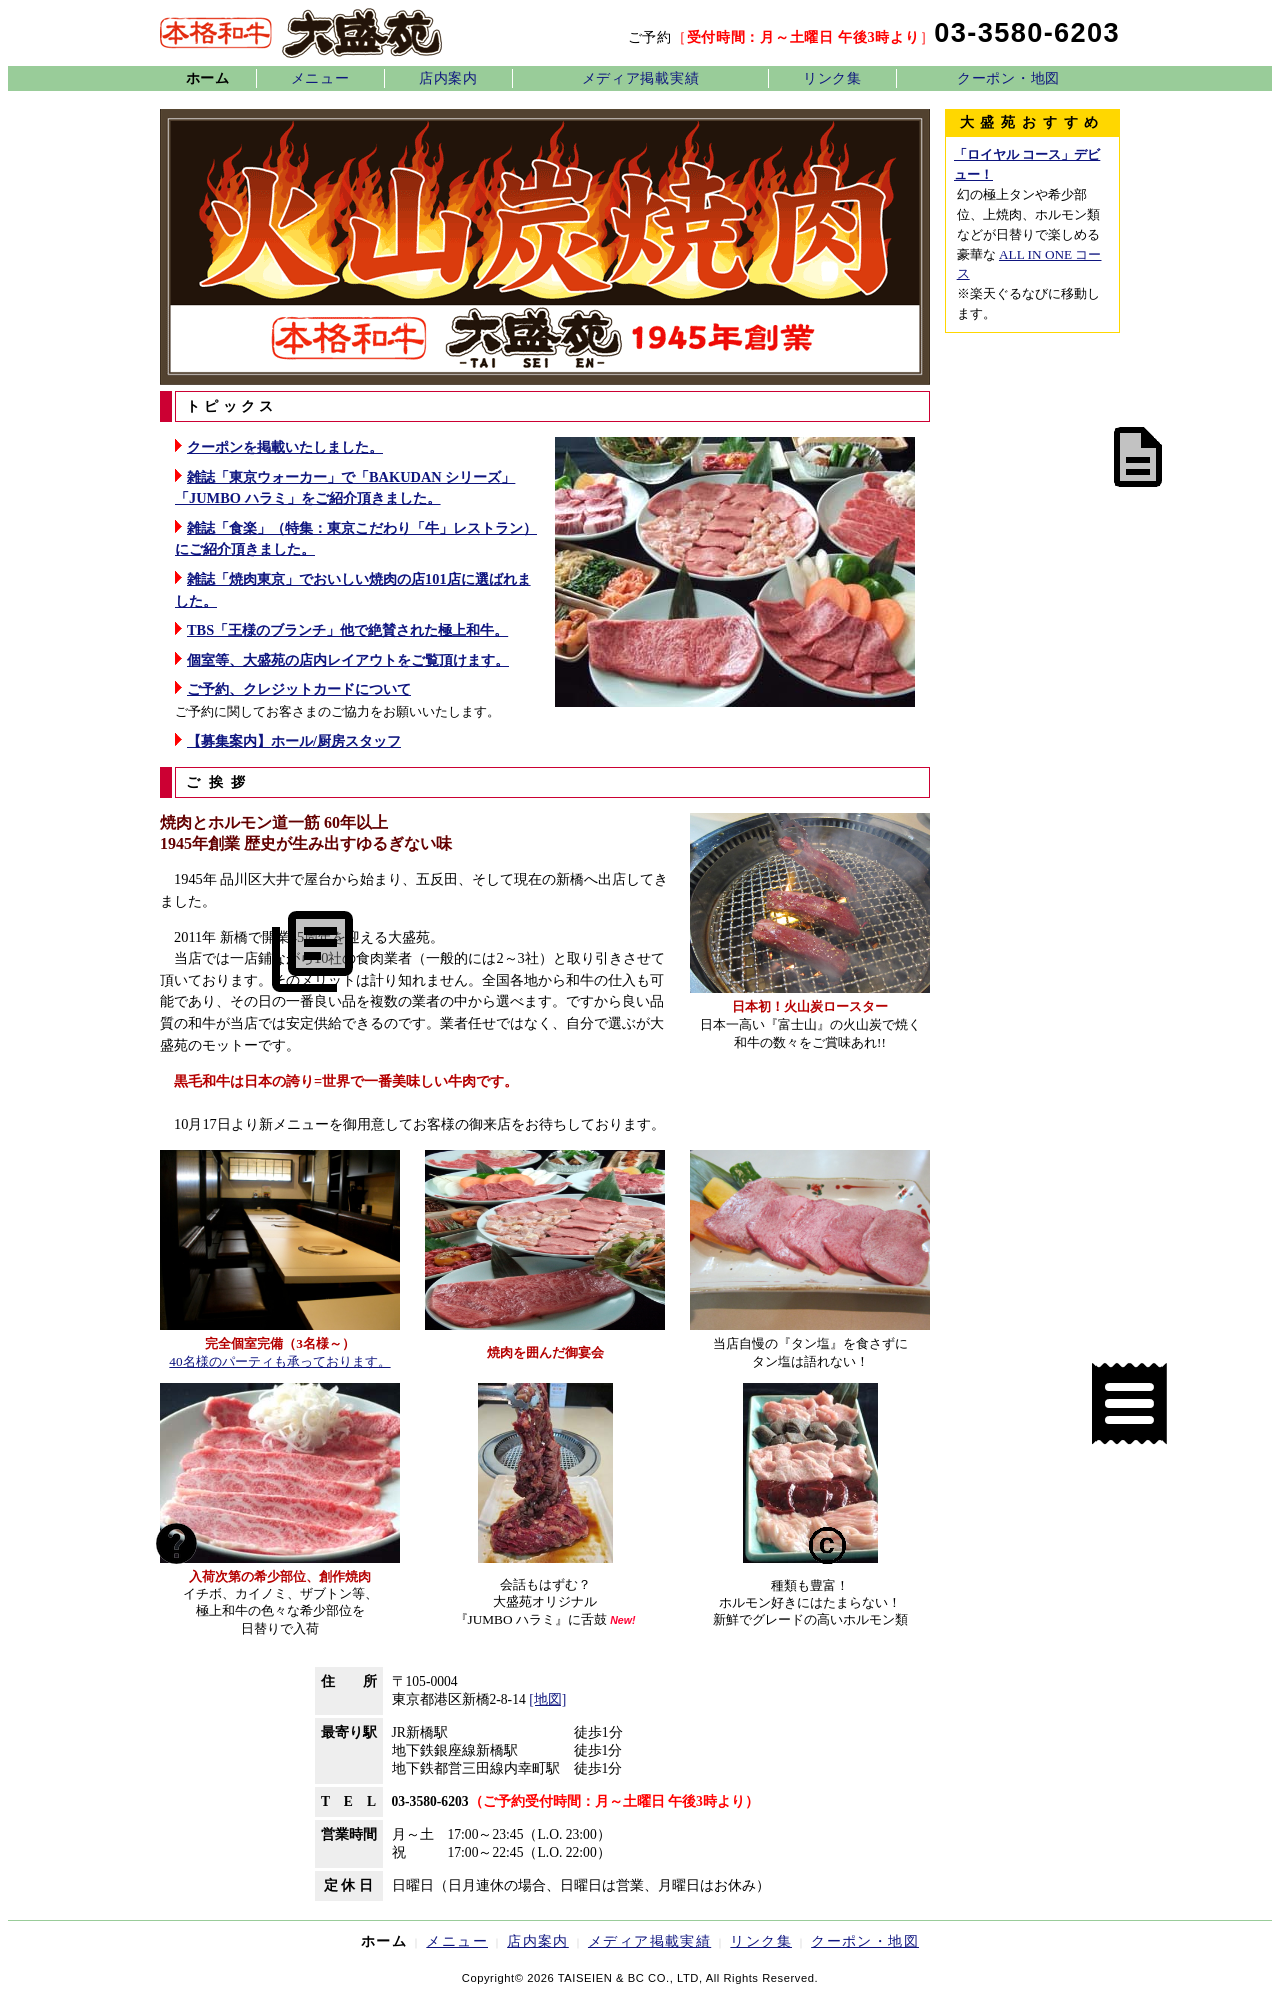 Image resolution: width=1280 pixels, height=2000 pixels. Describe the element at coordinates (312, 951) in the screenshot. I see `access your library or reading list` at that location.